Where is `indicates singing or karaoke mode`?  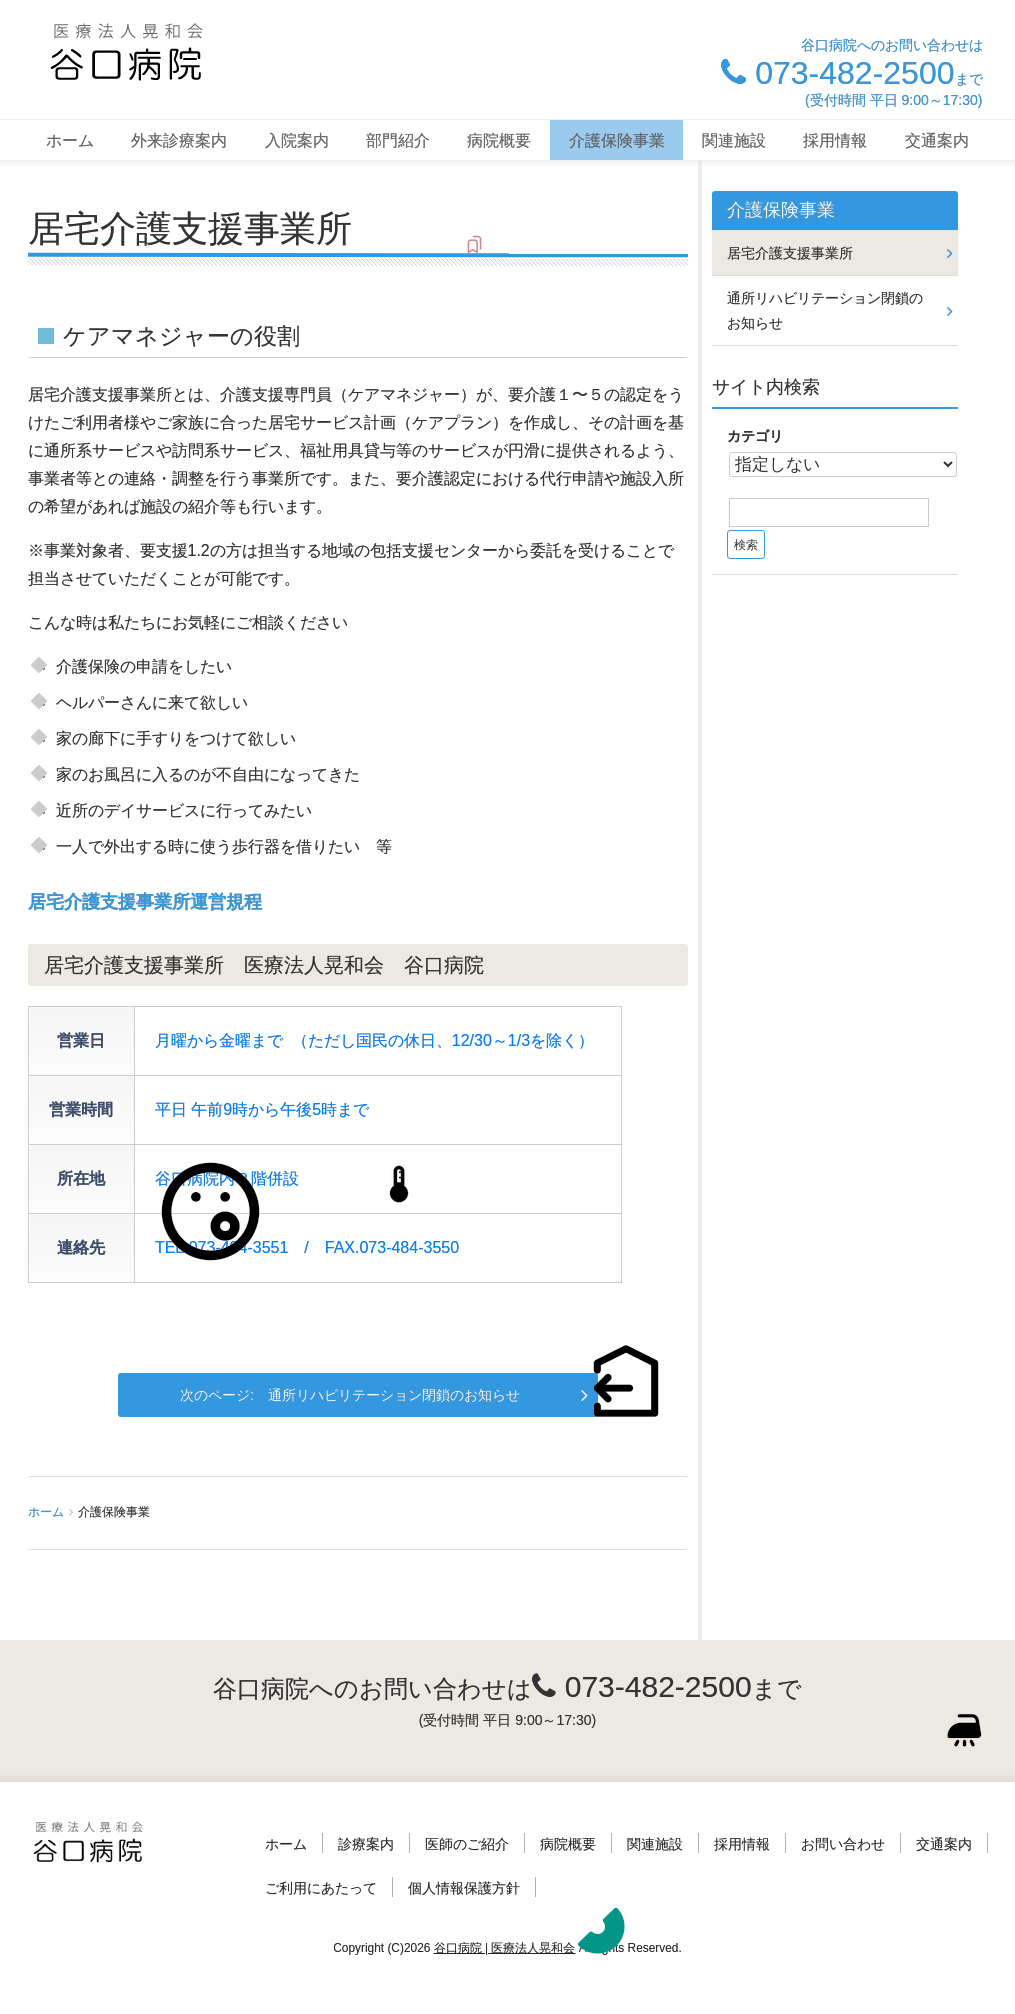 indicates singing or karaoke mode is located at coordinates (210, 1211).